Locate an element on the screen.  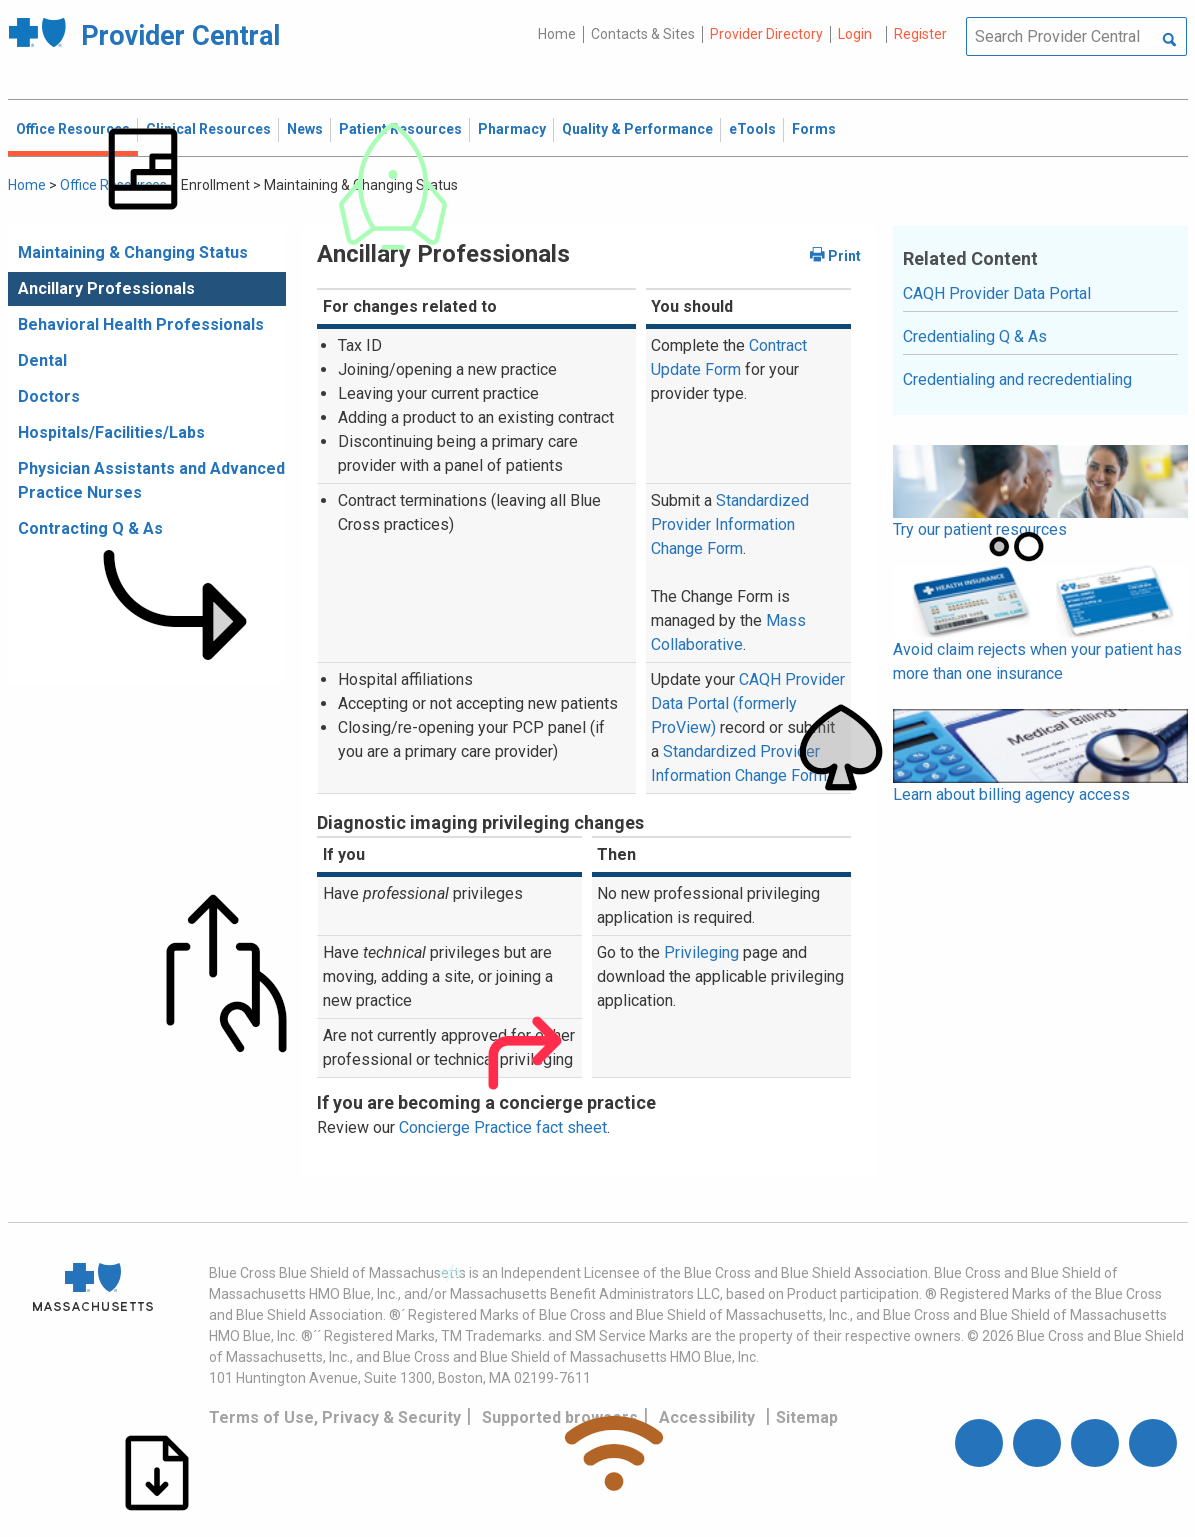
reply to a message or comment is located at coordinates (175, 605).